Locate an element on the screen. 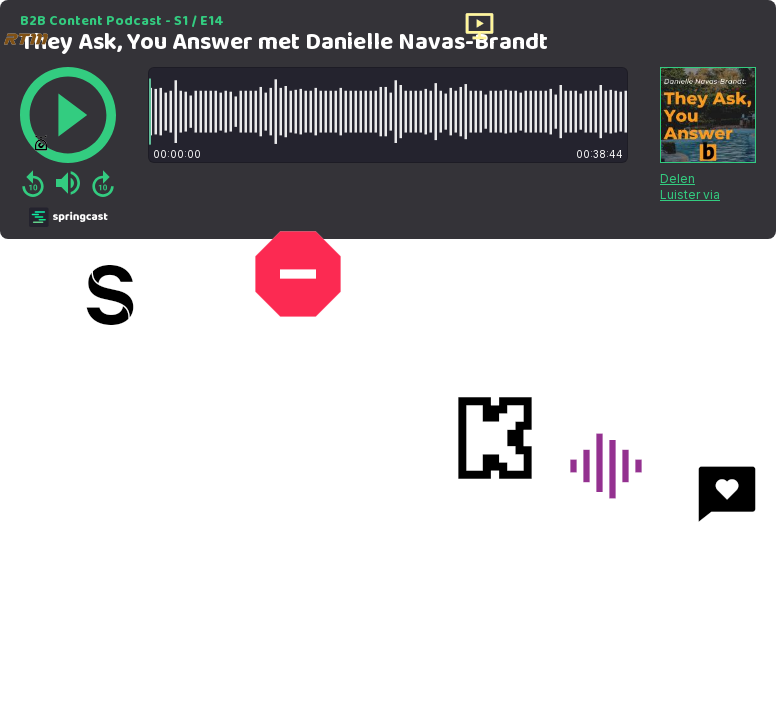 The image size is (776, 720). voice recognition or audio input active is located at coordinates (606, 466).